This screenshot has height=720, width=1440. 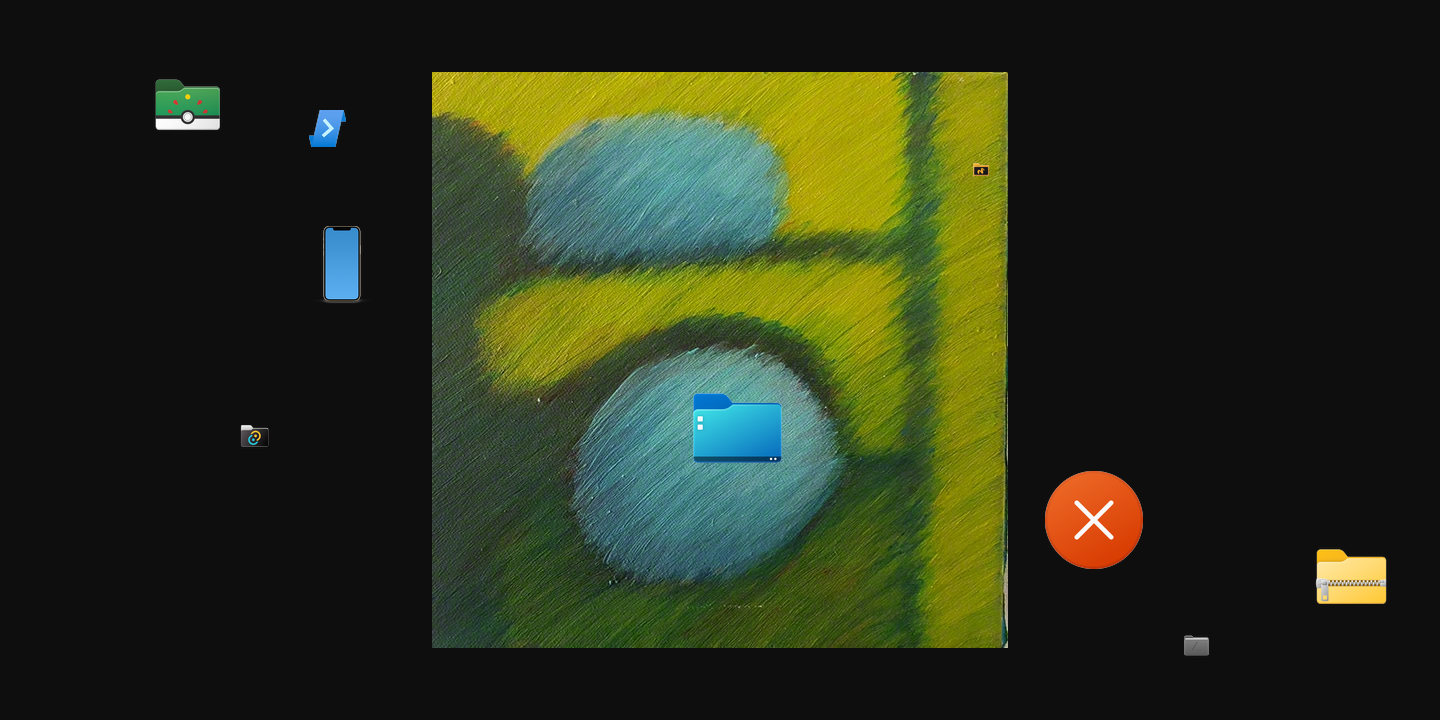 I want to click on open the Modo 3D modeling application folder, so click(x=981, y=170).